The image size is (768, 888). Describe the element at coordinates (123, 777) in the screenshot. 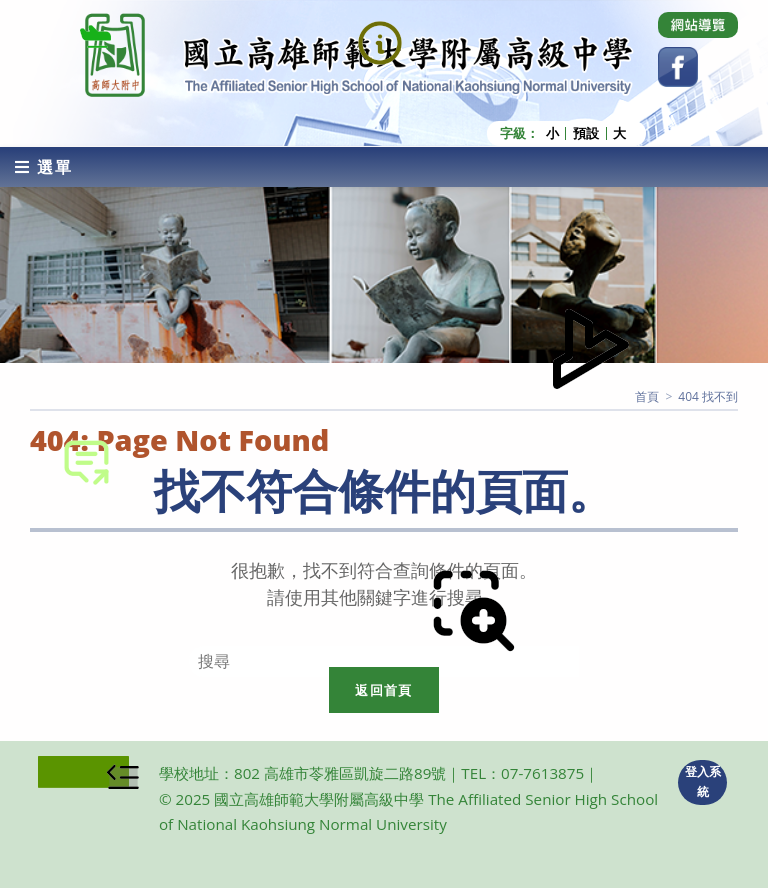

I see `decrease text indentation` at that location.